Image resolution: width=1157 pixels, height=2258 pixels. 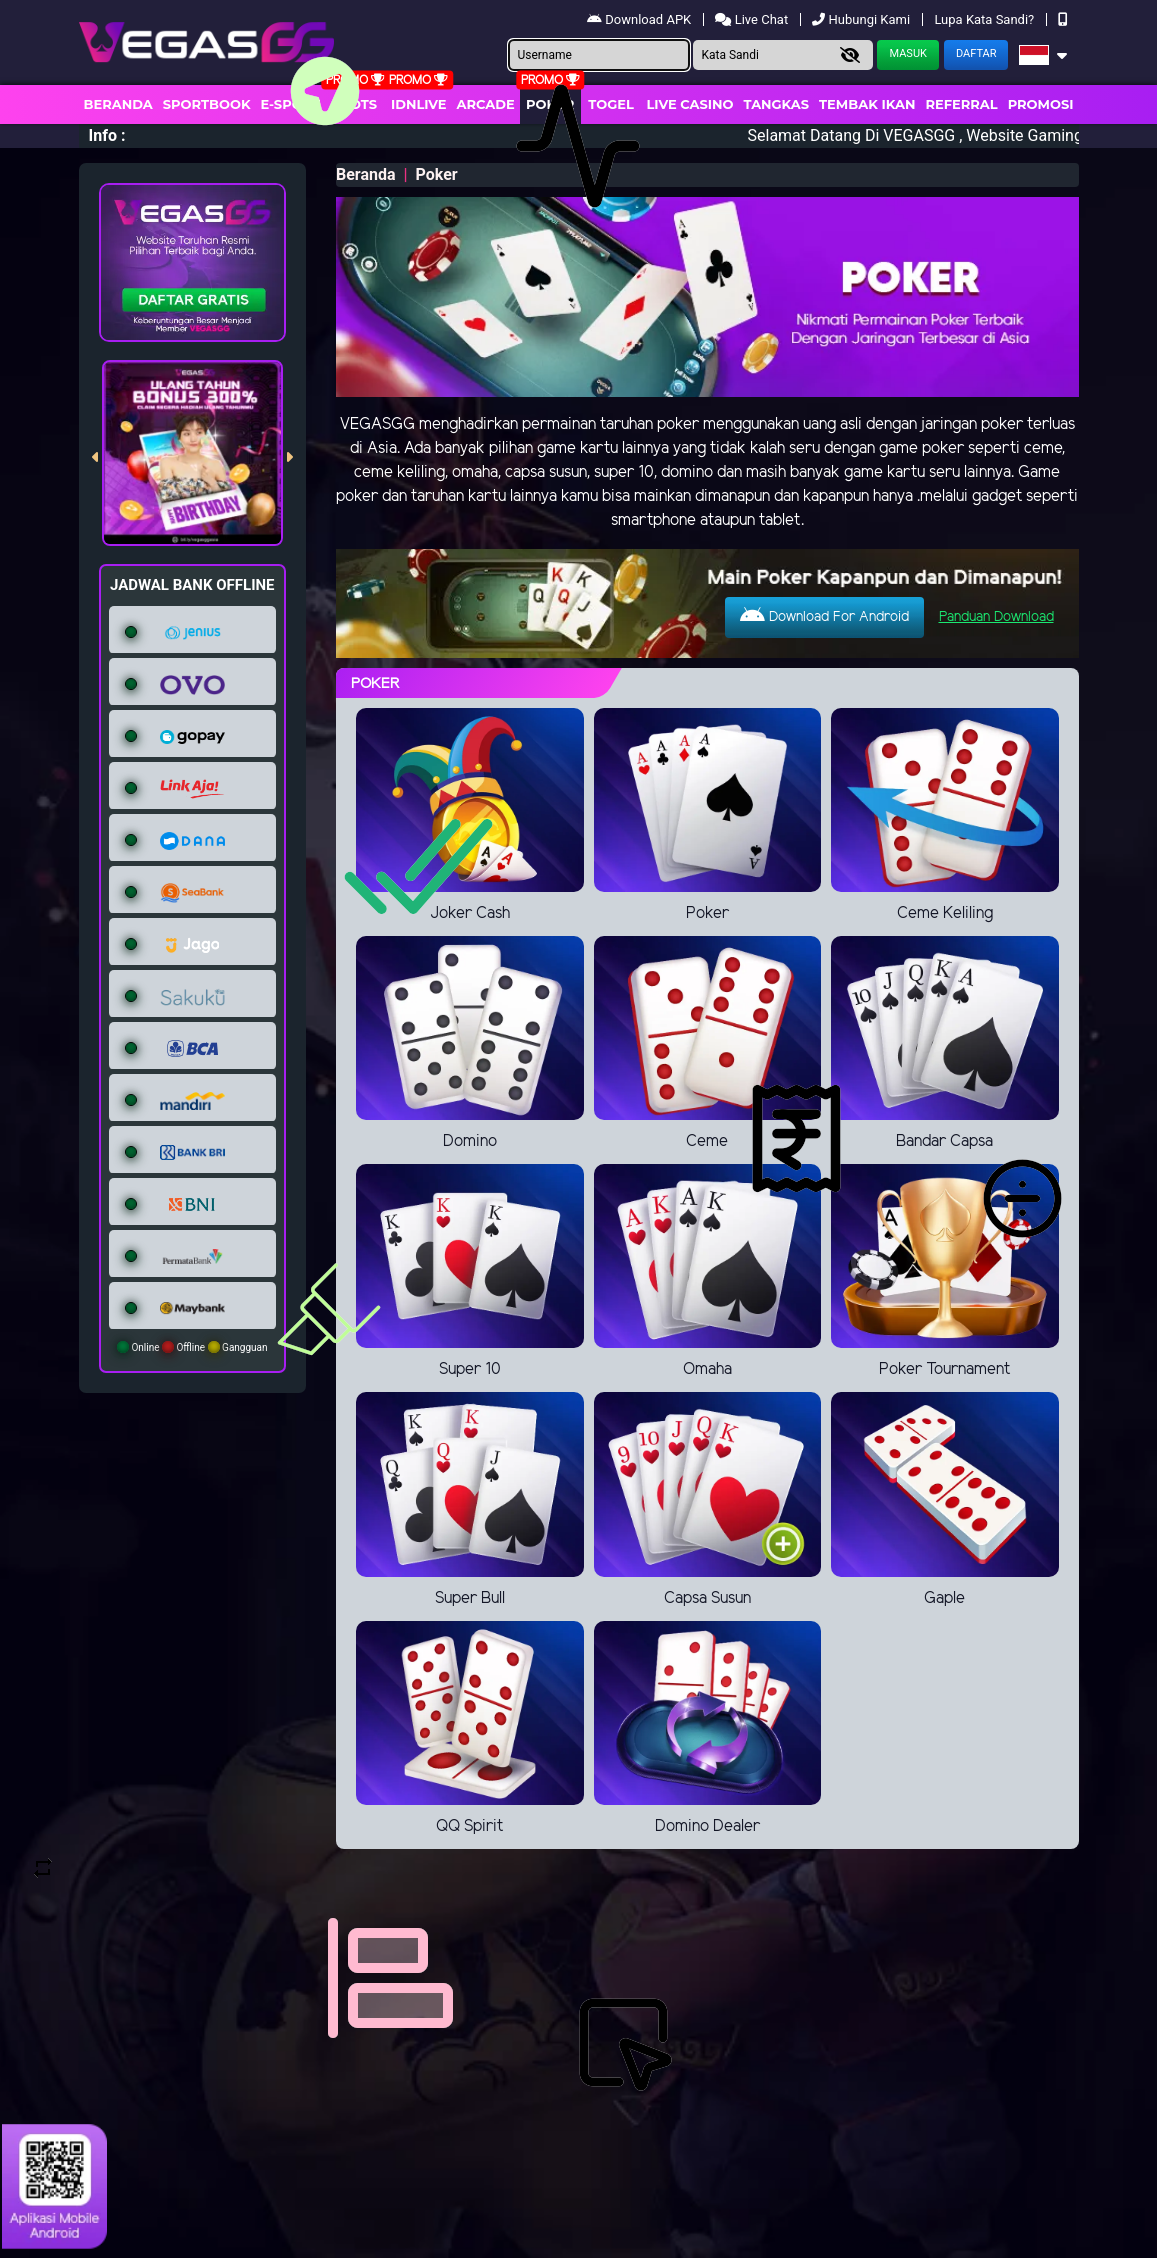 What do you see at coordinates (325, 91) in the screenshot?
I see `access location services` at bounding box center [325, 91].